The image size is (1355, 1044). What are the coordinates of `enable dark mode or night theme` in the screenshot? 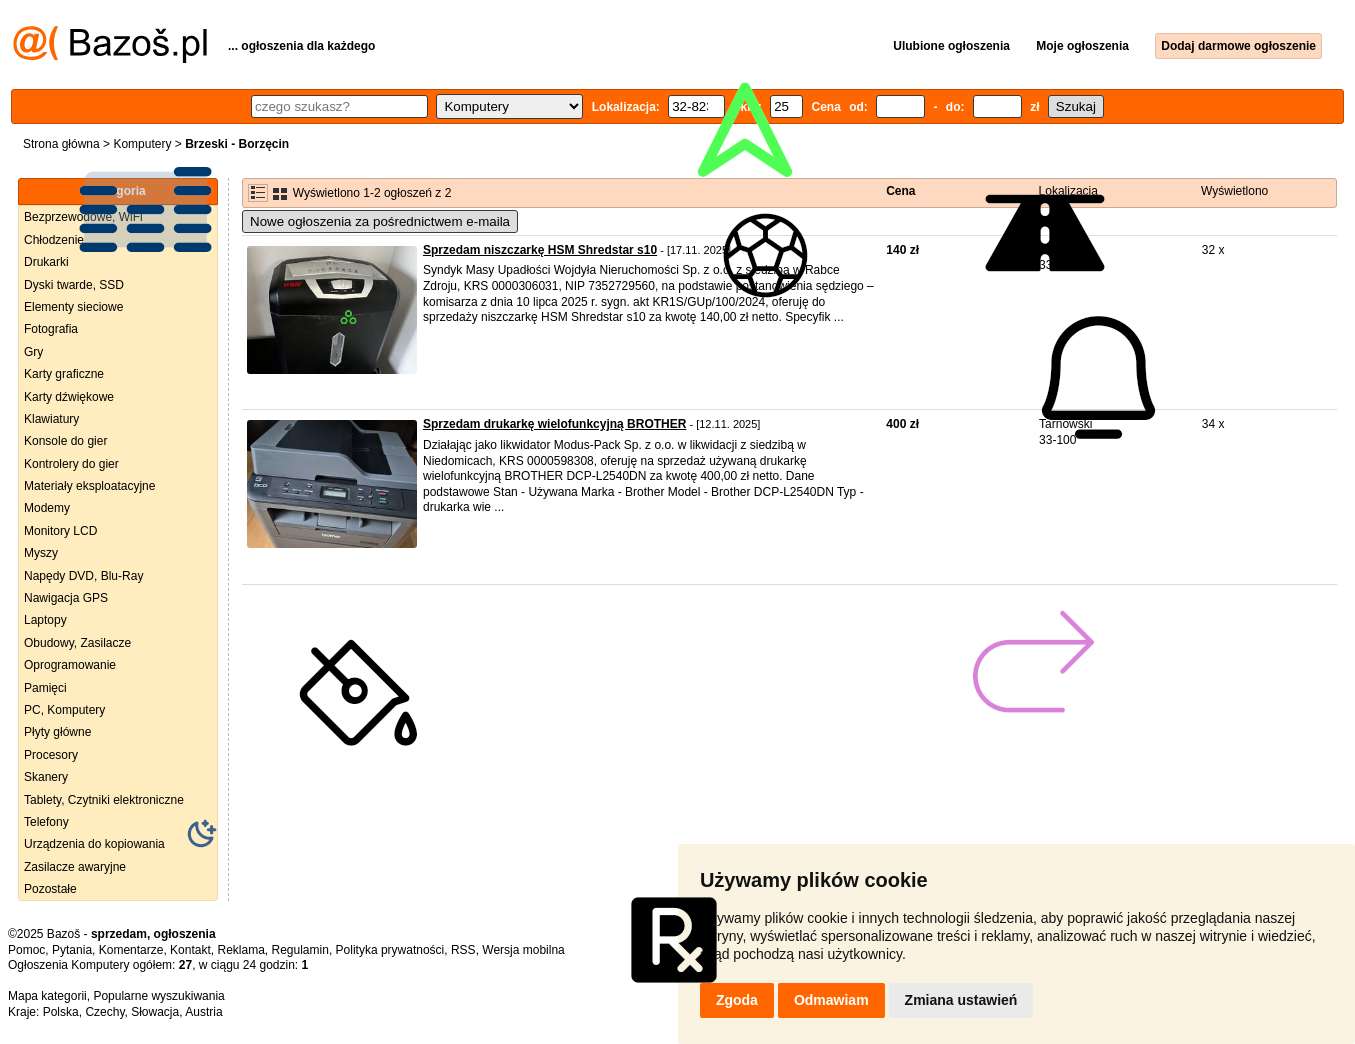 It's located at (201, 834).